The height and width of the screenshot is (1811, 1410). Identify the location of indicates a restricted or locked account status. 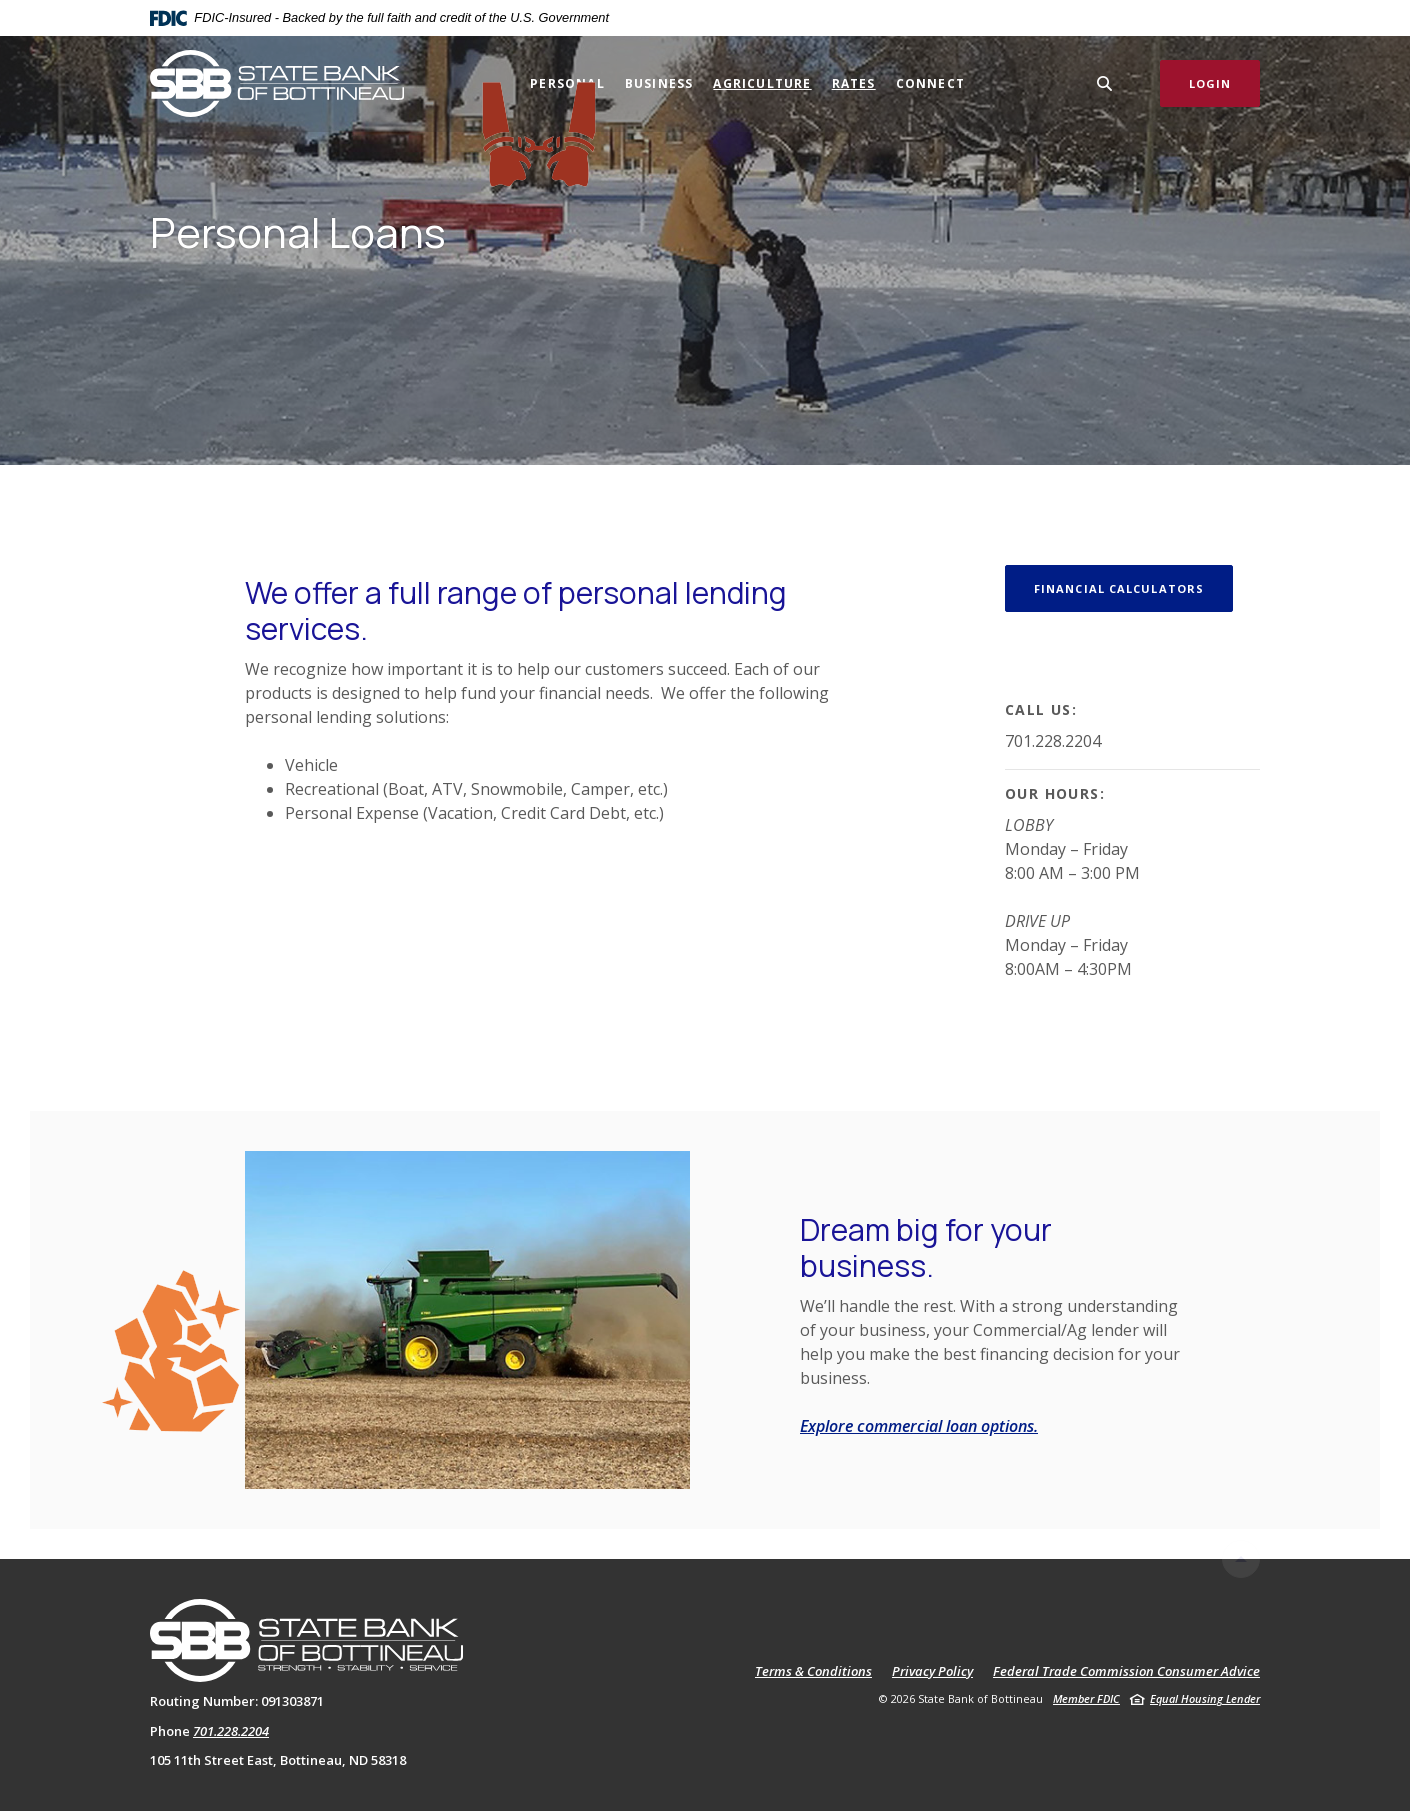
(539, 139).